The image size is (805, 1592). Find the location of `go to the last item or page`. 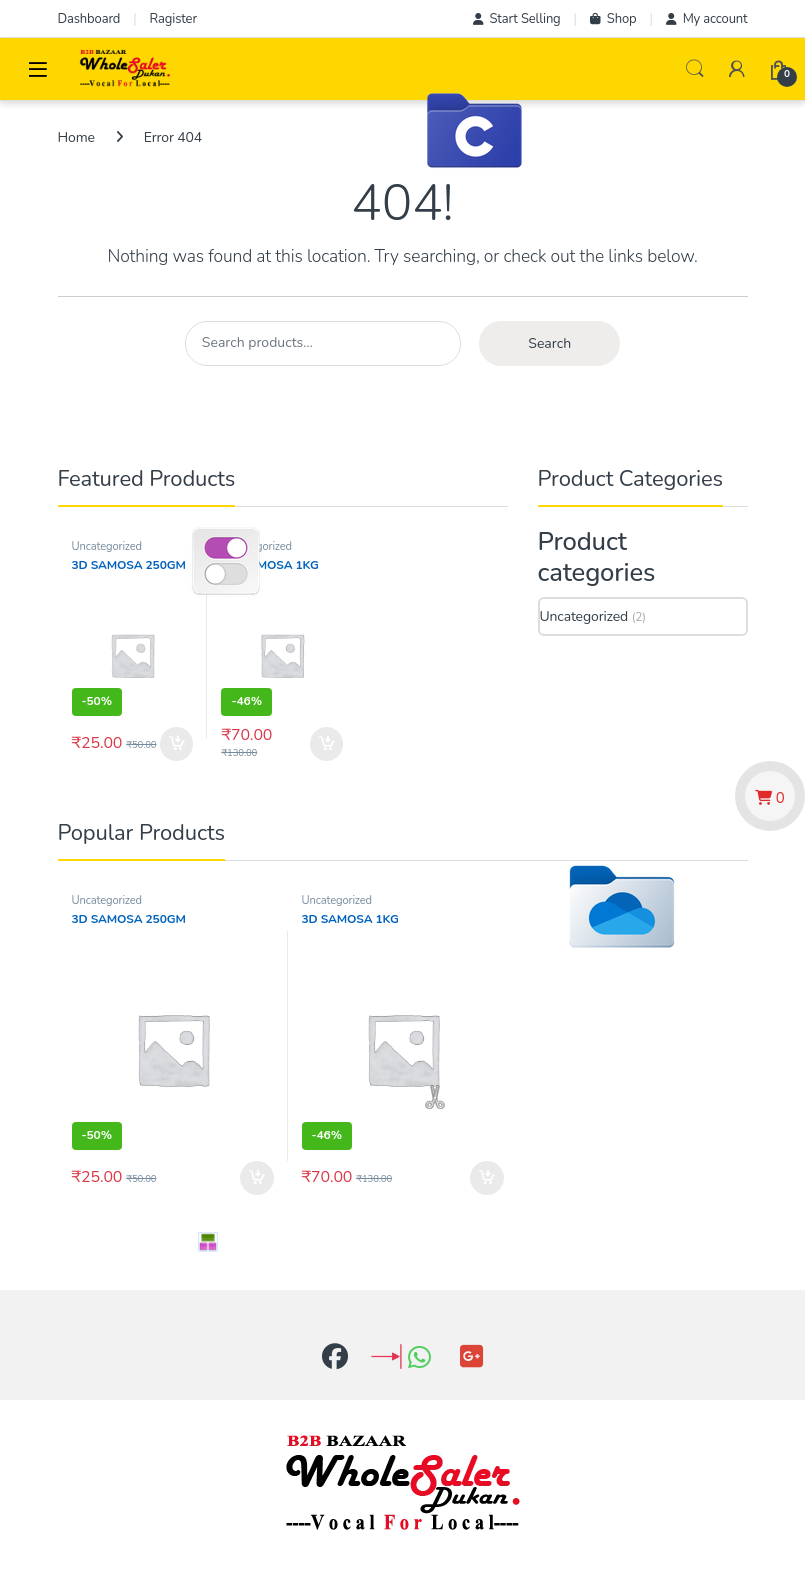

go to the last item or page is located at coordinates (386, 1356).